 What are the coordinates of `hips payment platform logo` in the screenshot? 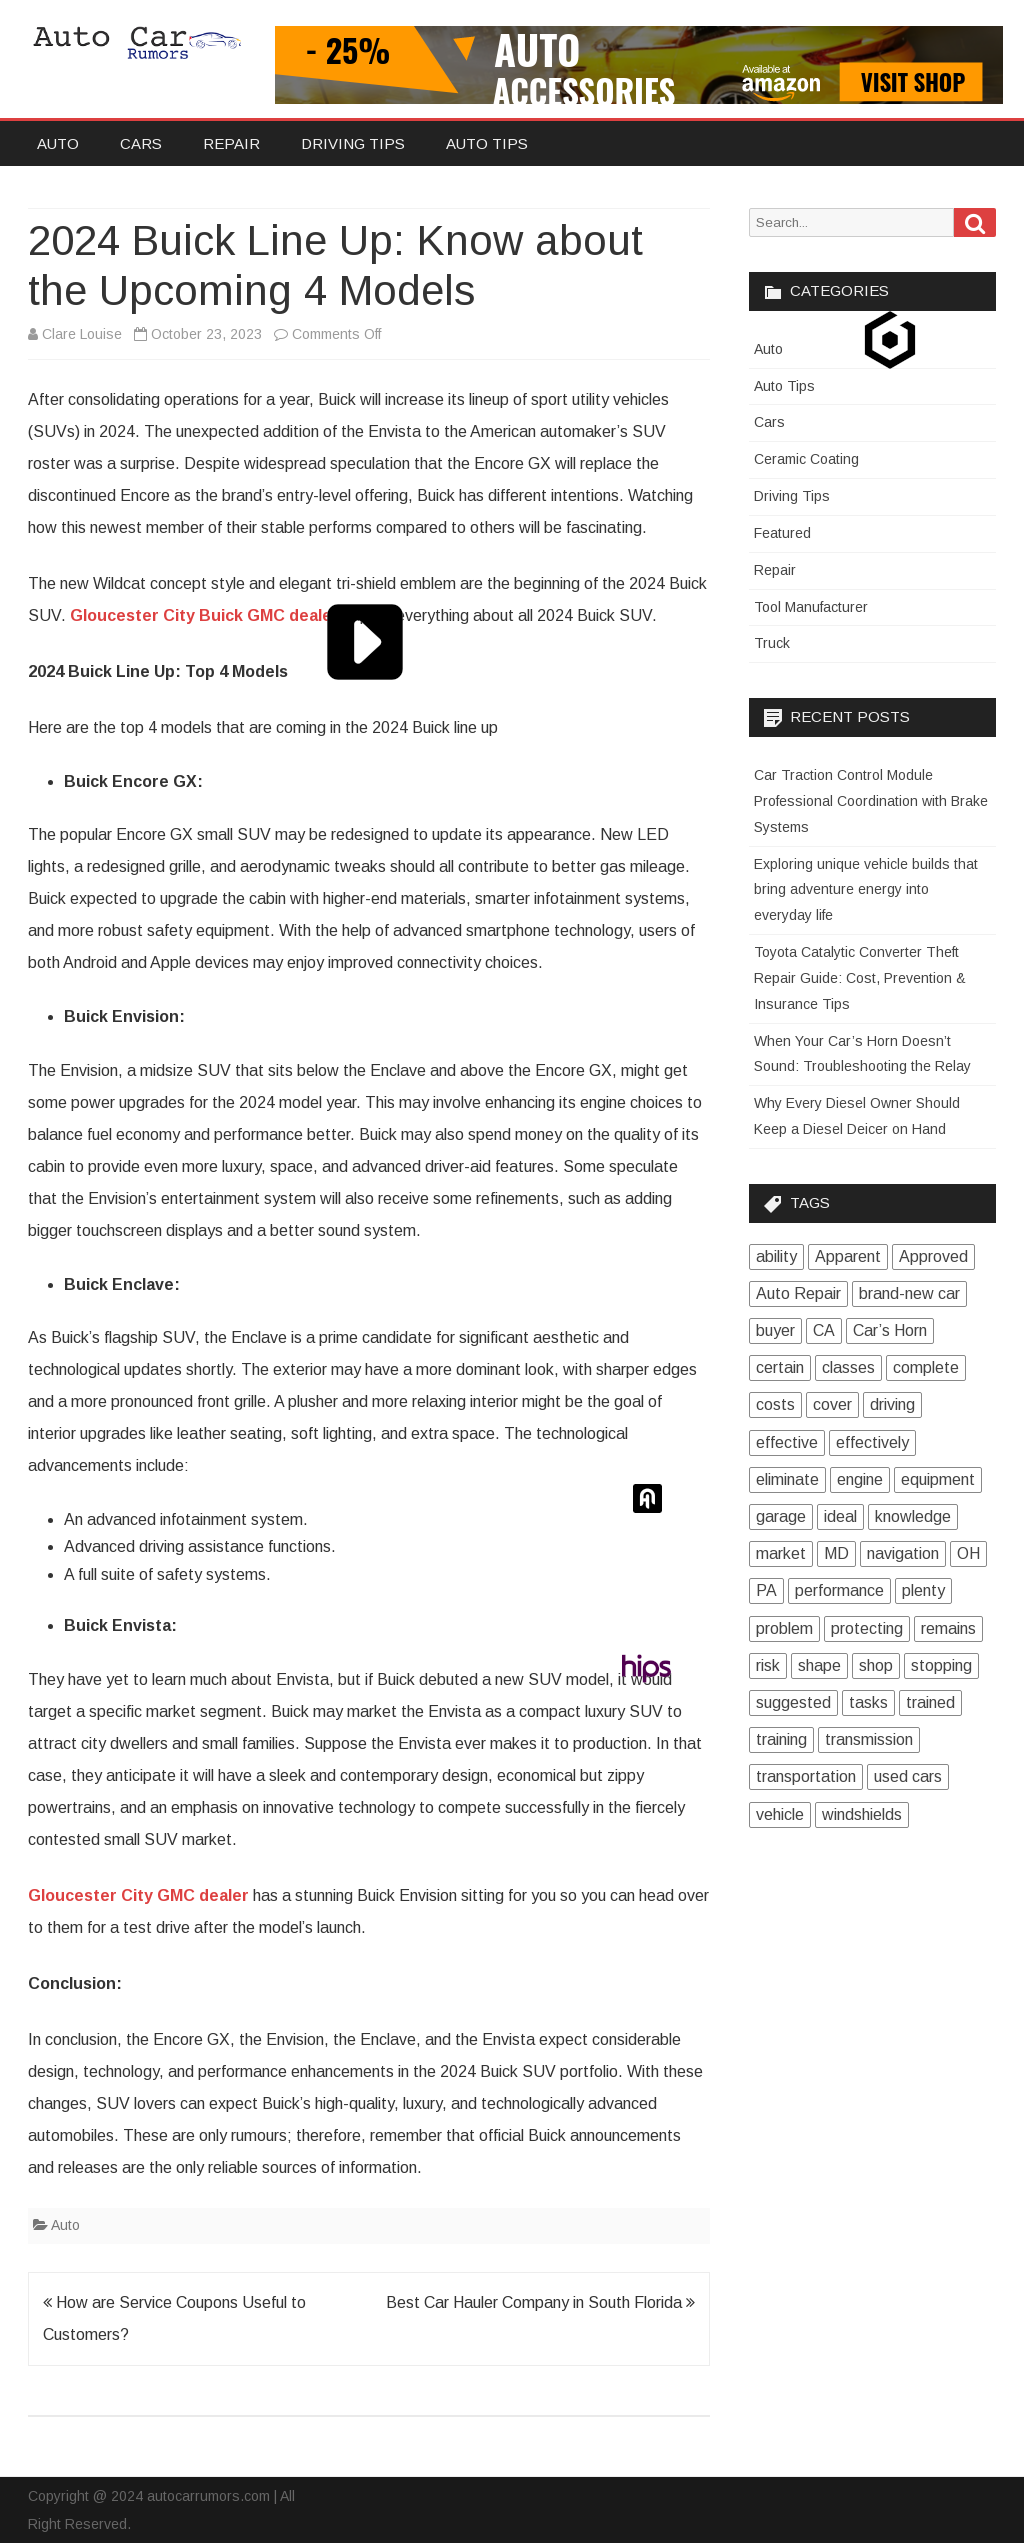 It's located at (646, 1668).